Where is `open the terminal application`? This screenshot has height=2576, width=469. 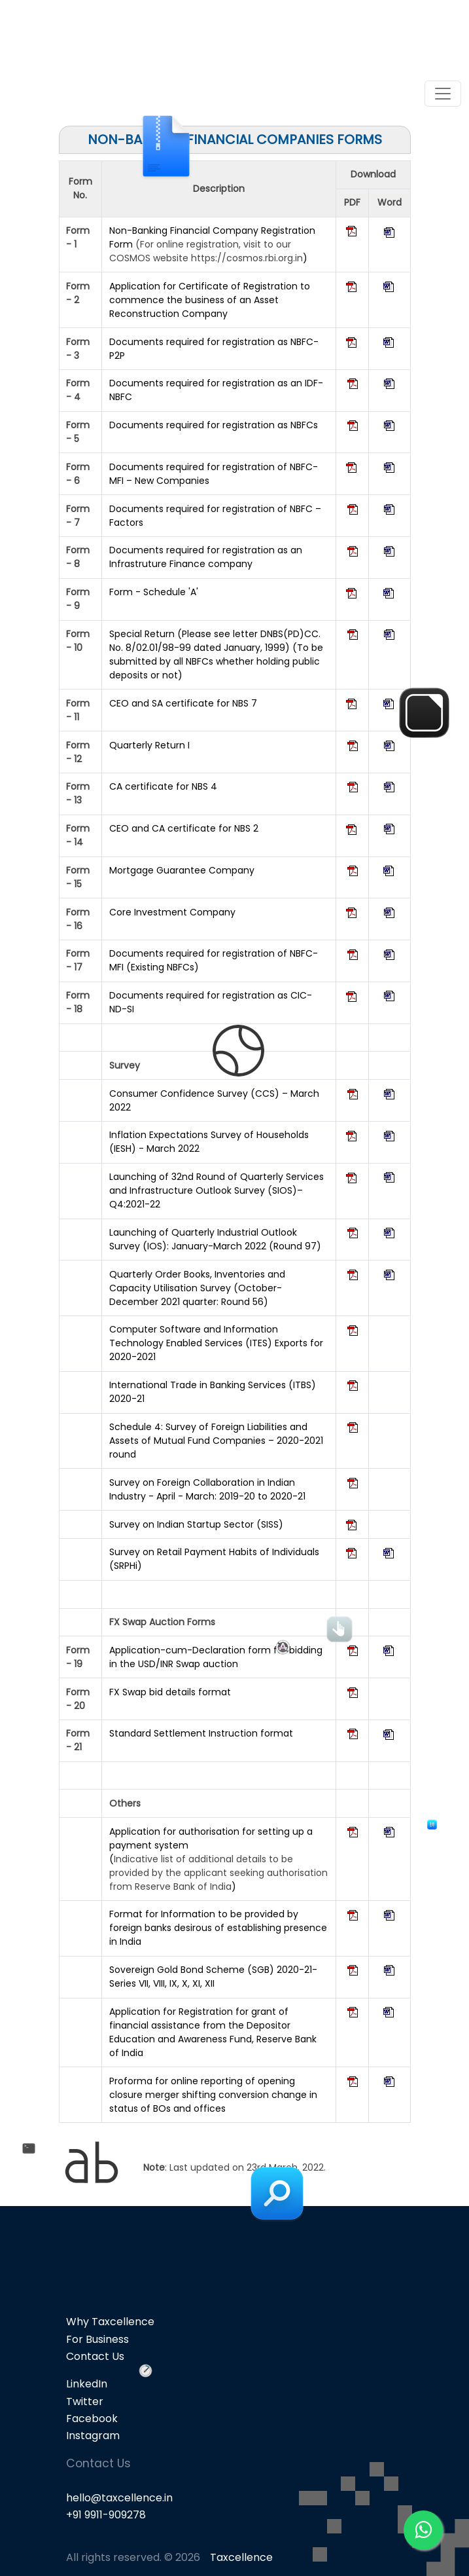 open the terminal application is located at coordinates (29, 2148).